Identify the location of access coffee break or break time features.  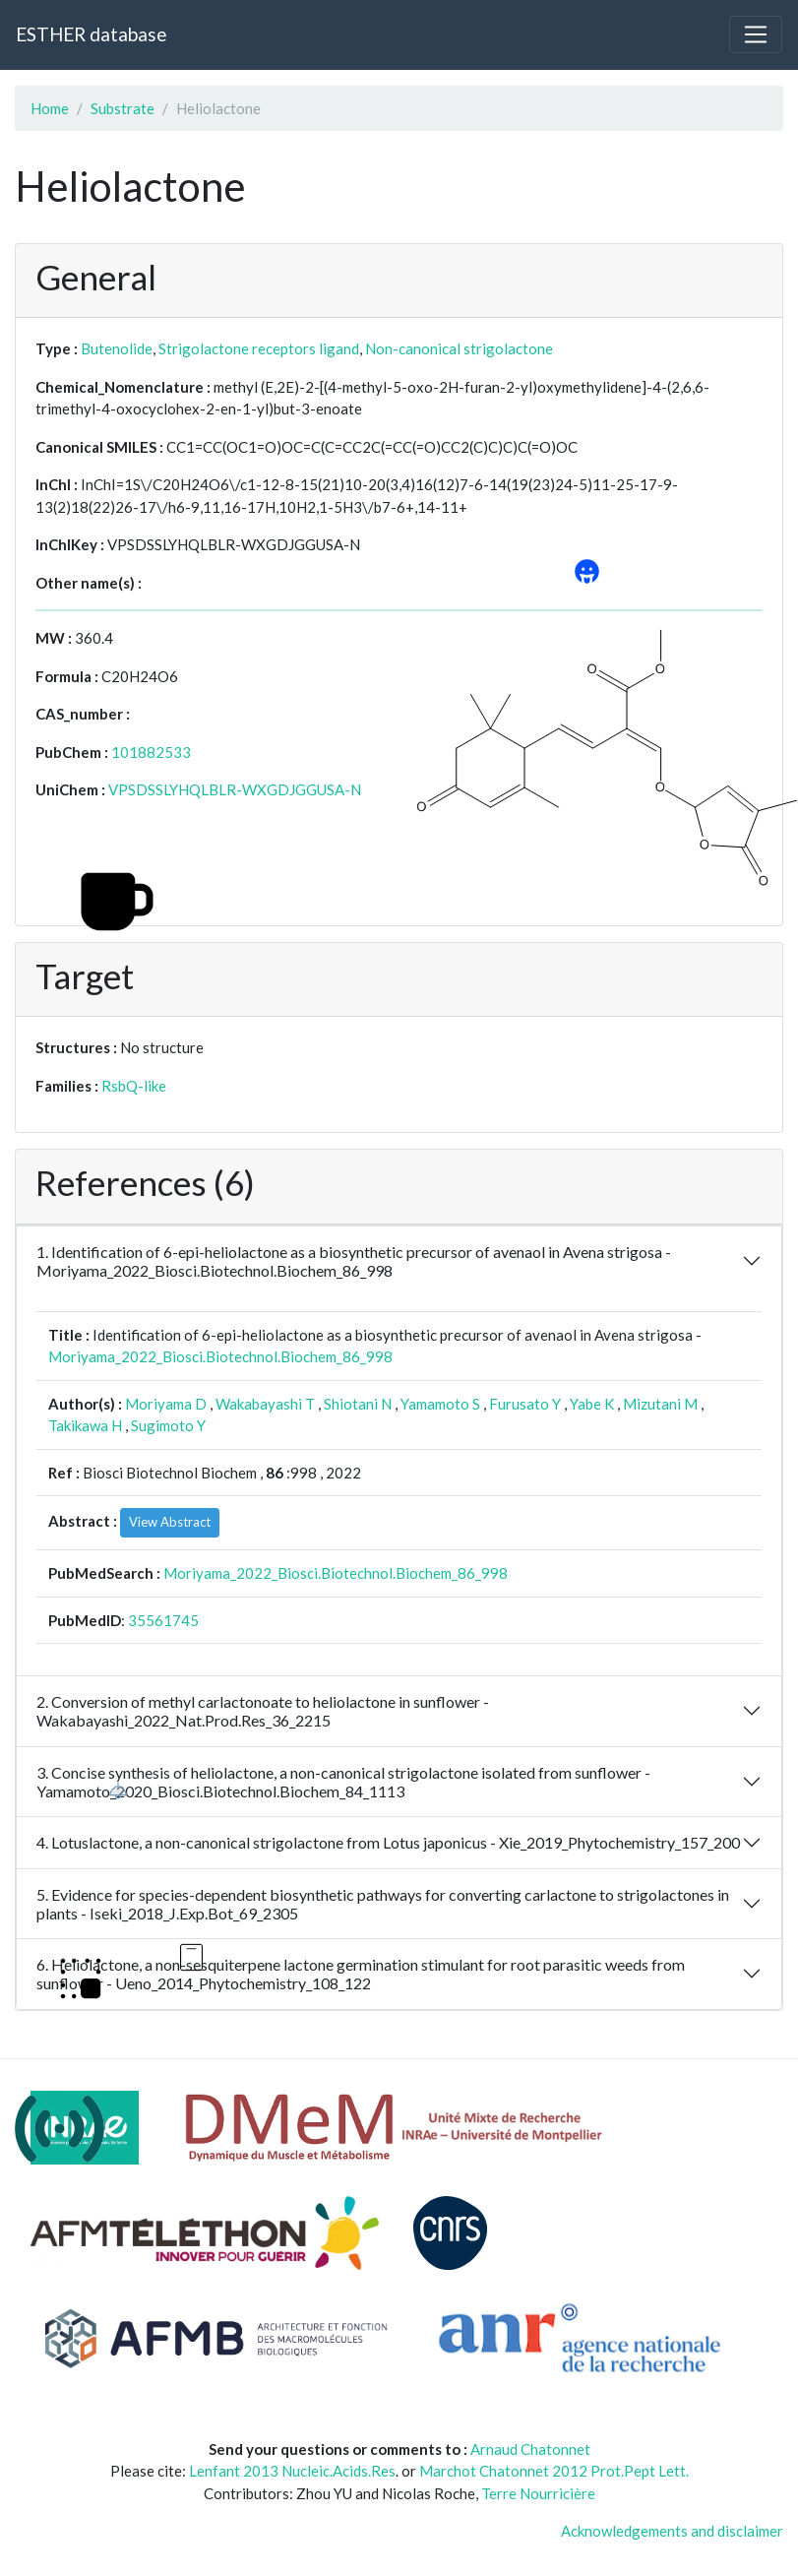
(117, 902).